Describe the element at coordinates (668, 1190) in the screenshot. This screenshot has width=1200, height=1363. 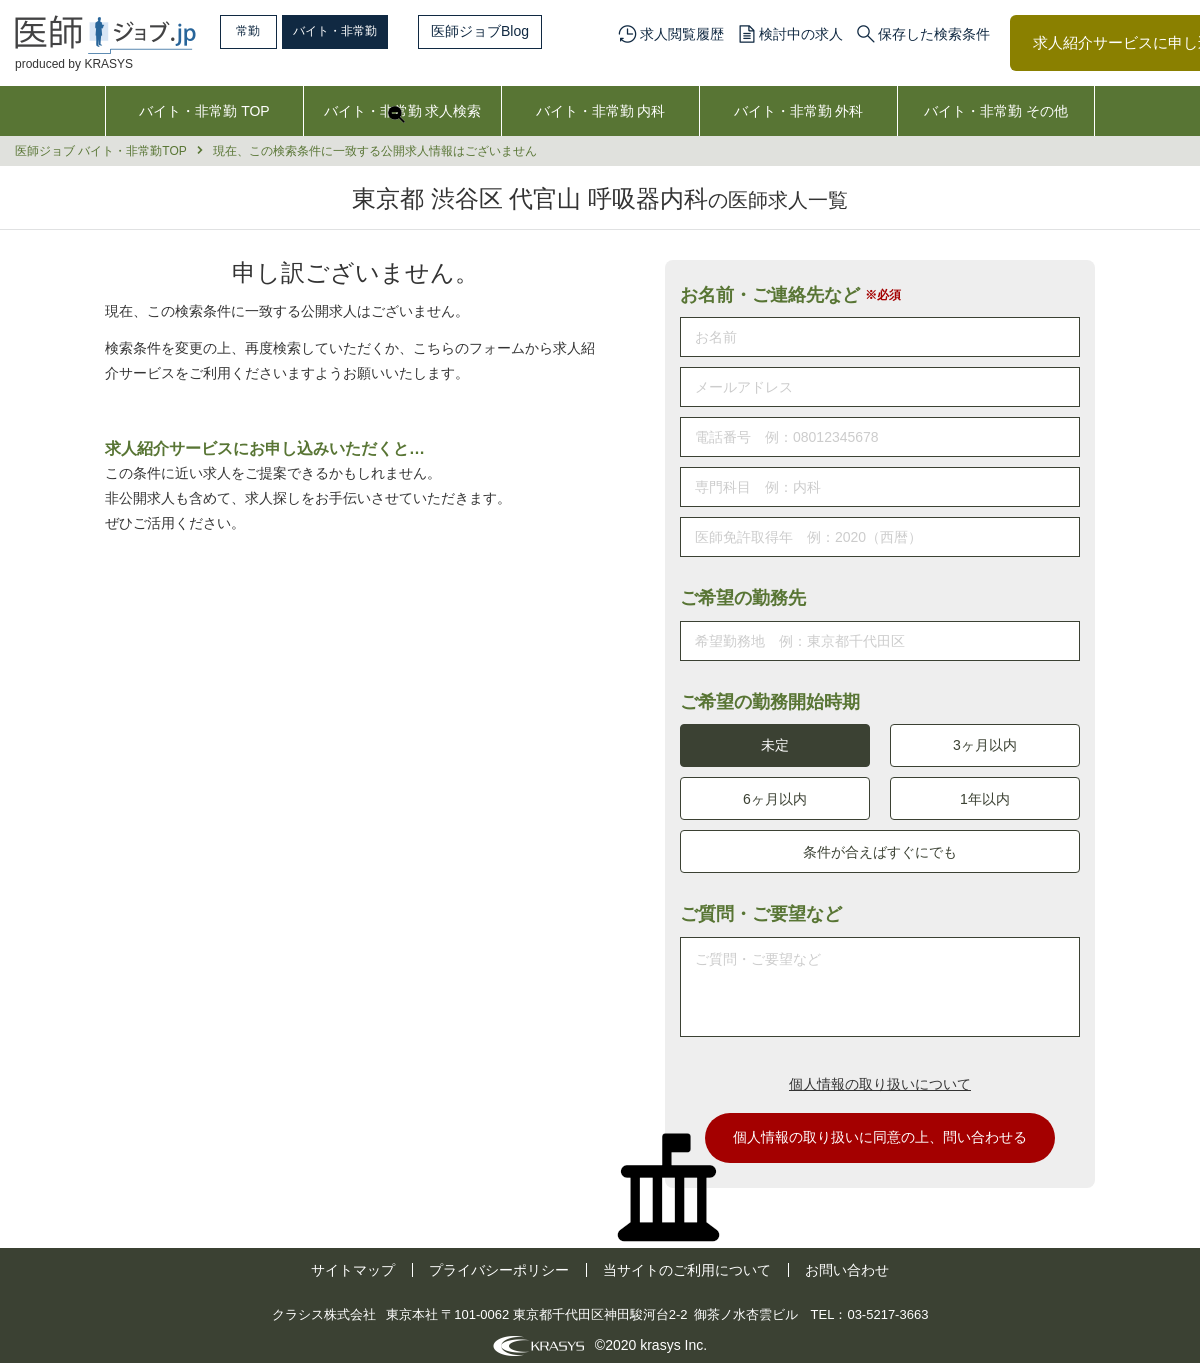
I see `view government or civic locations` at that location.